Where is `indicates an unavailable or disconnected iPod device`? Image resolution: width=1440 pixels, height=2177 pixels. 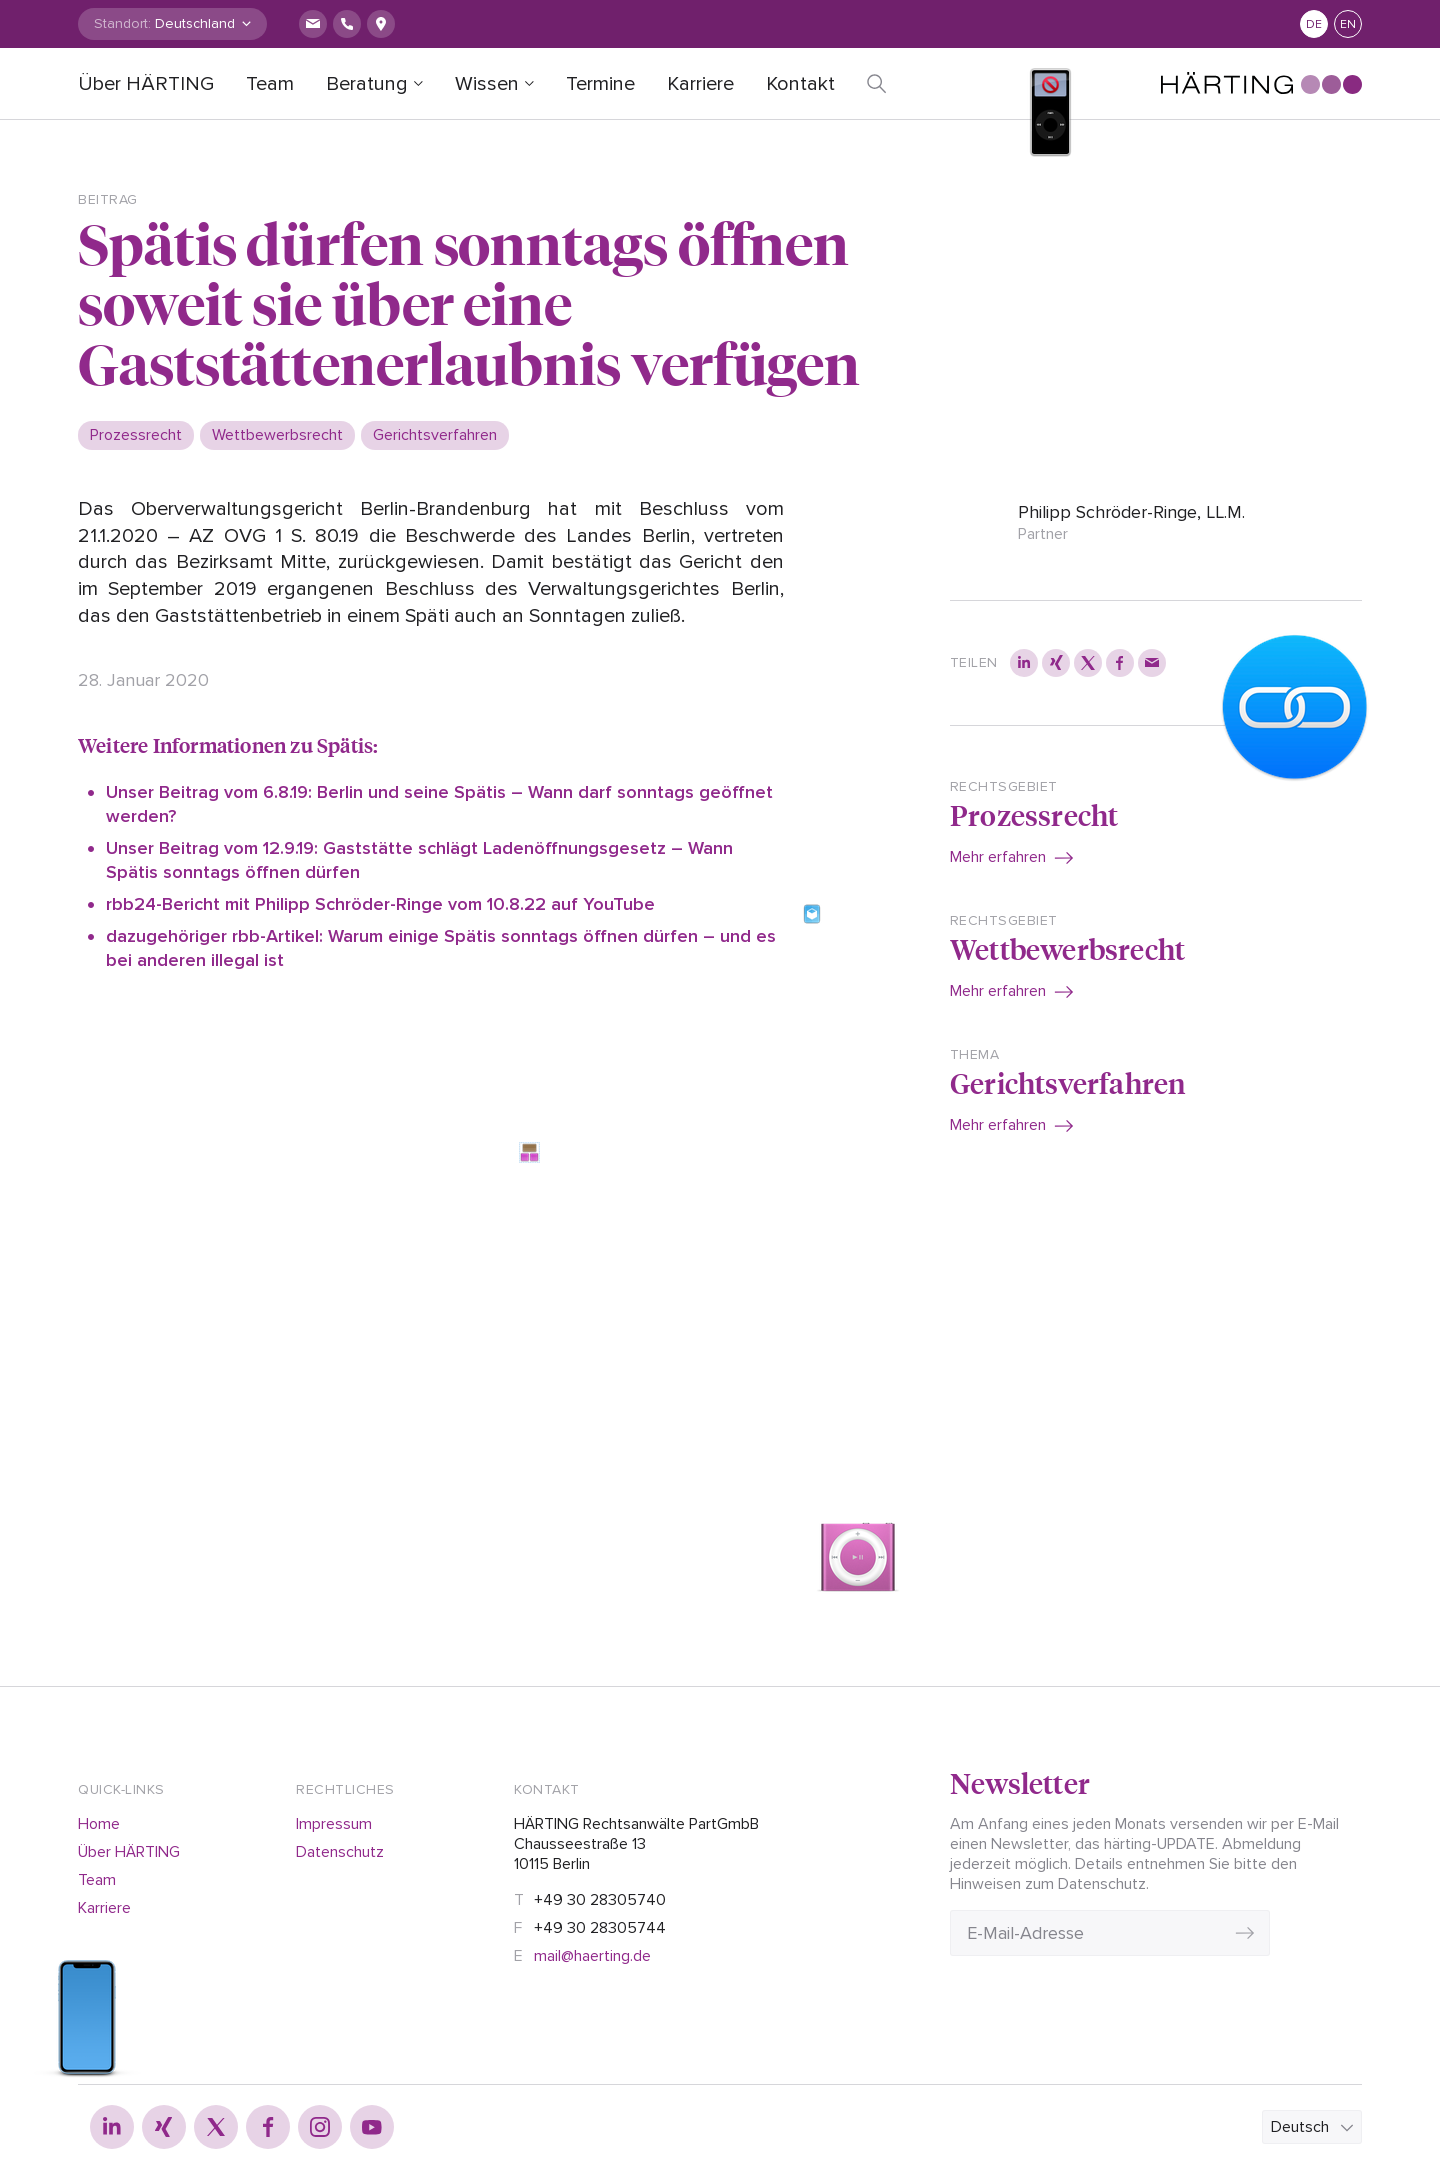 indicates an unavailable or disconnected iPod device is located at coordinates (1050, 112).